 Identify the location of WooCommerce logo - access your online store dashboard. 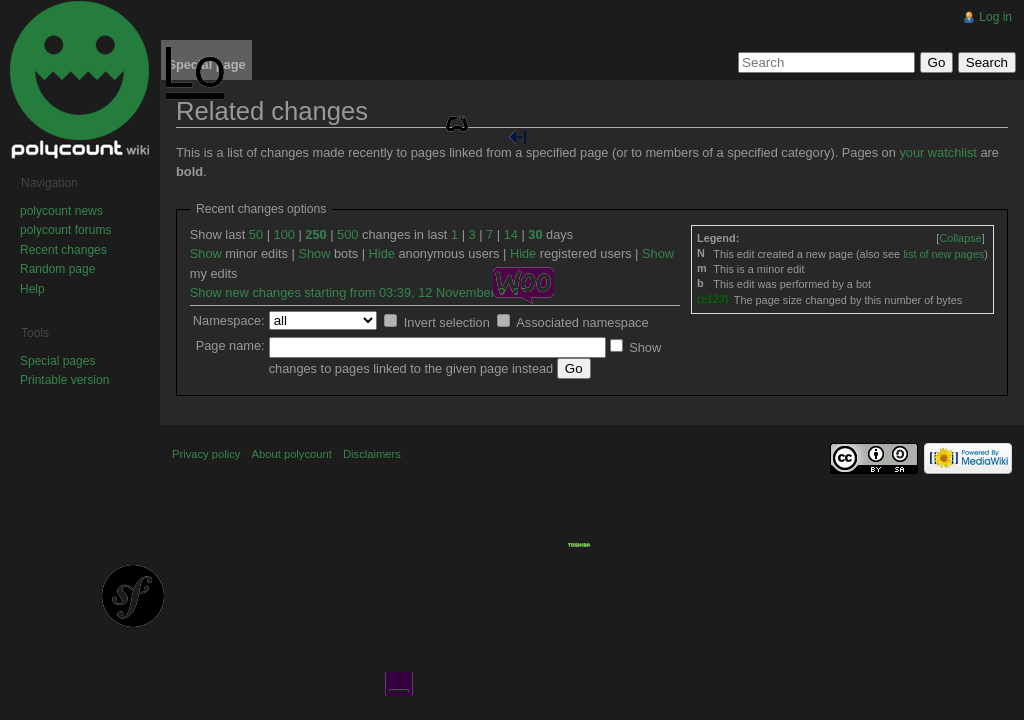
(523, 285).